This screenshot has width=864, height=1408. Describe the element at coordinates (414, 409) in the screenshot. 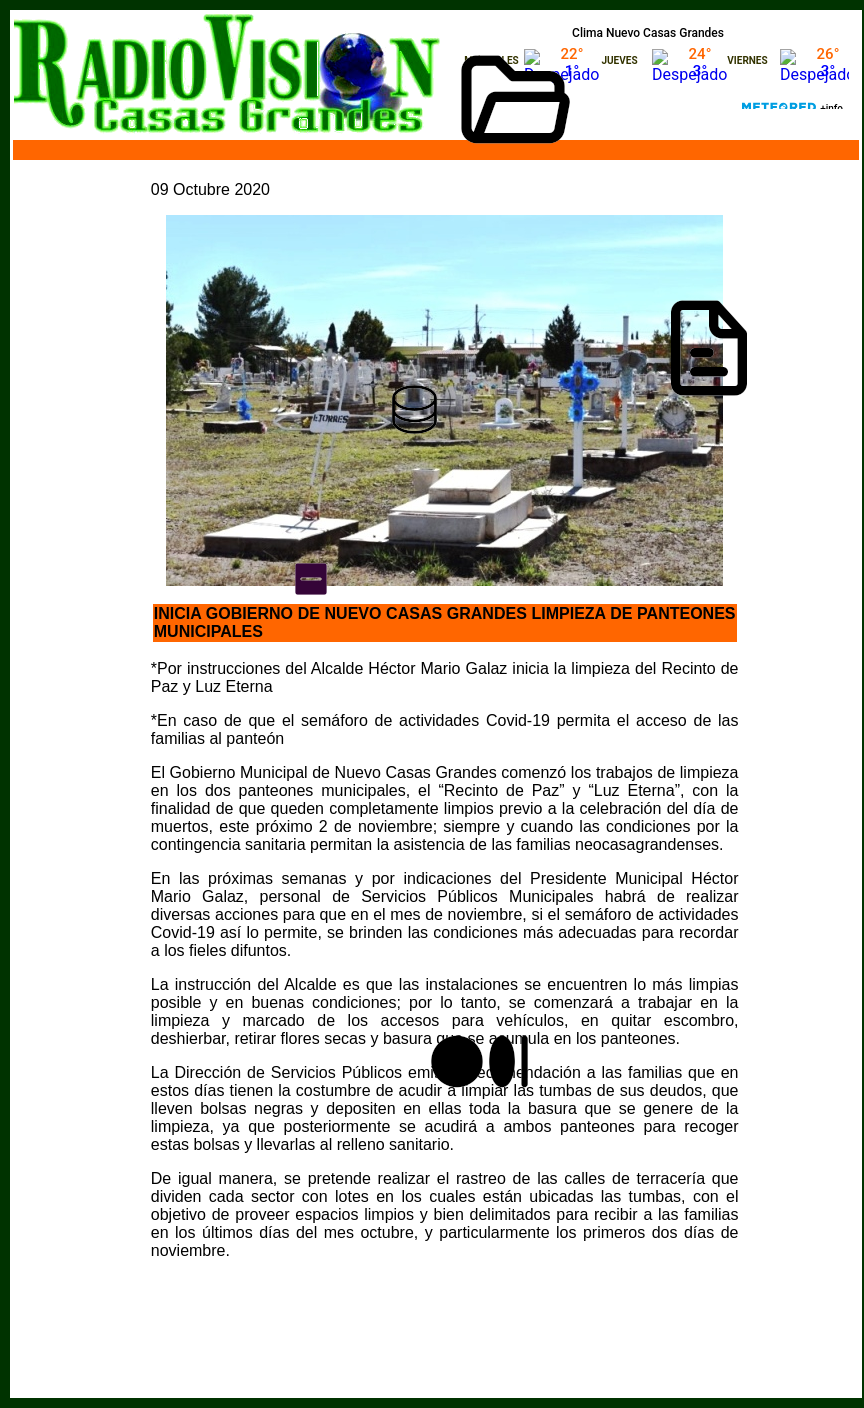

I see `access database or data storage` at that location.